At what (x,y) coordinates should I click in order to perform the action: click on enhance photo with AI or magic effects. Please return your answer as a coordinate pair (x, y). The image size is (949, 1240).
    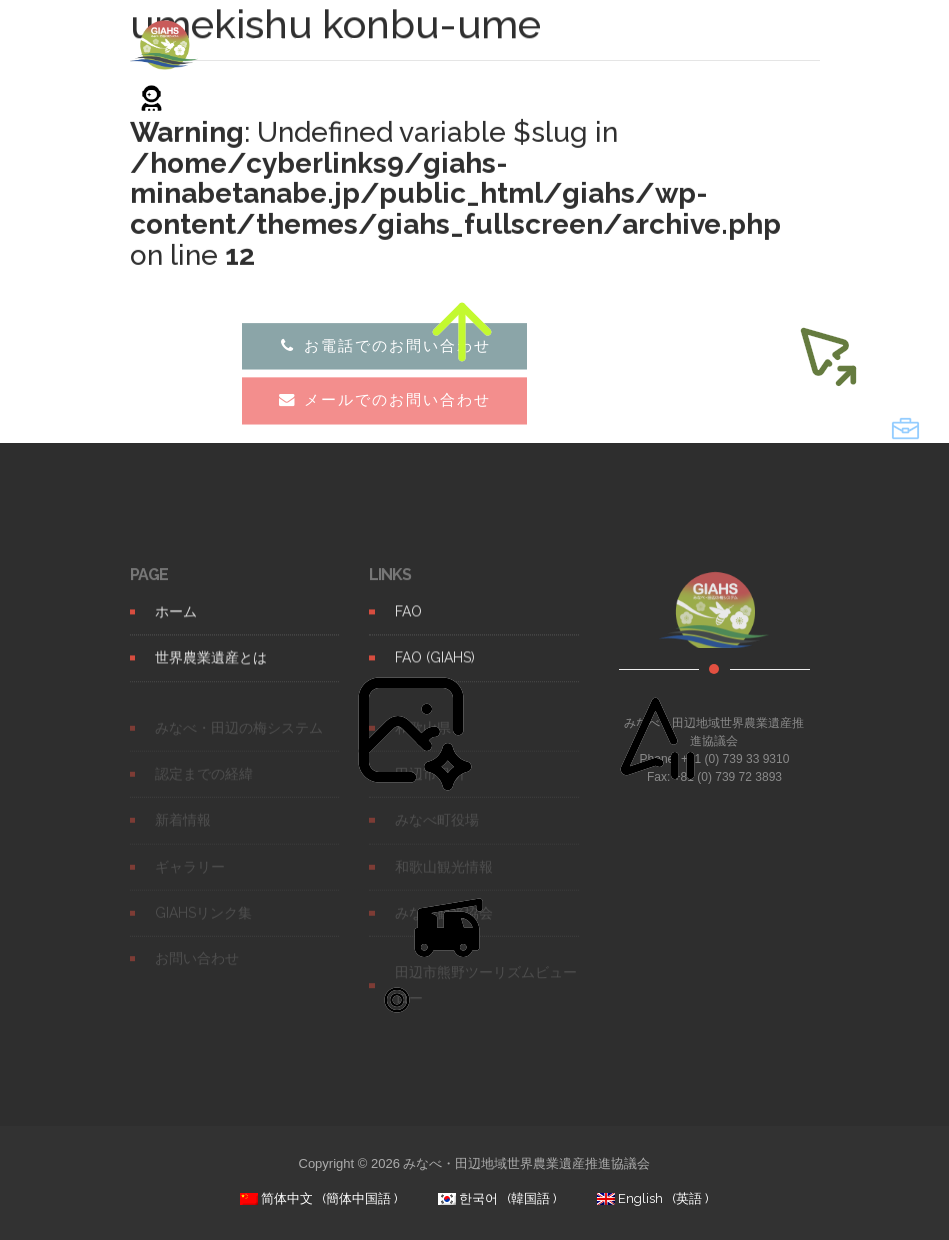
    Looking at the image, I should click on (411, 730).